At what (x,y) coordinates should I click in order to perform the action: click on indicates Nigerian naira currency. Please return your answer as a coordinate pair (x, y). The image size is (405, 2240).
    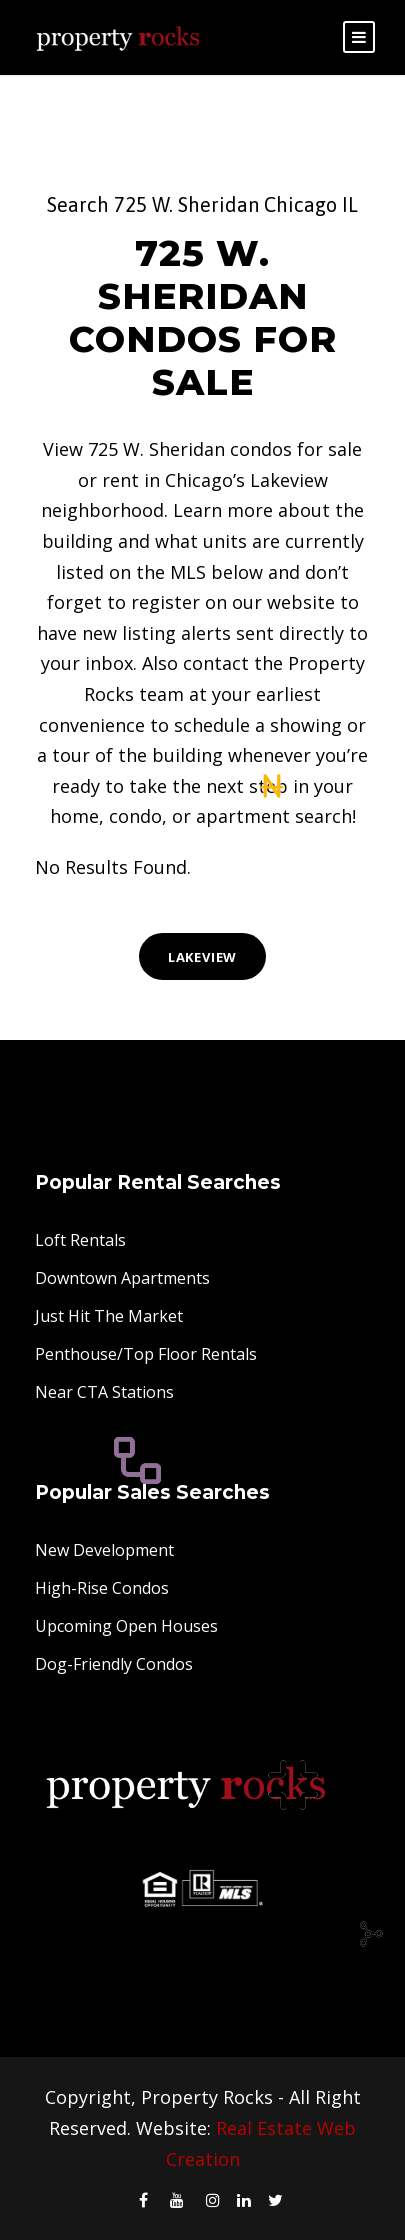
    Looking at the image, I should click on (272, 786).